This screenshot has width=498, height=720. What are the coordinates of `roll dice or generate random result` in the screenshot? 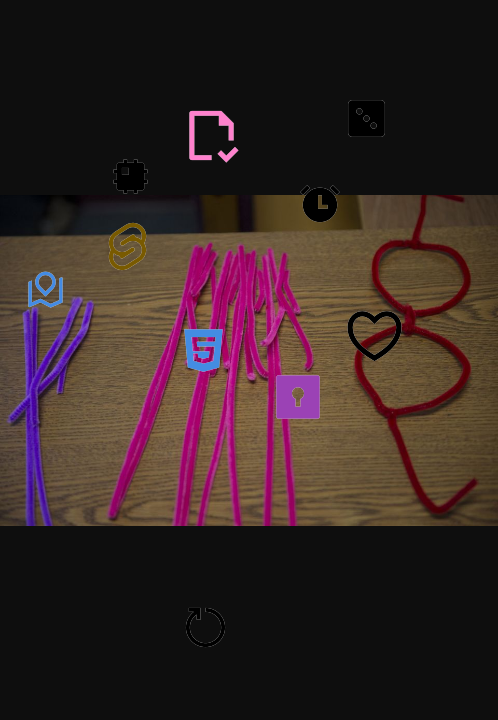 It's located at (366, 118).